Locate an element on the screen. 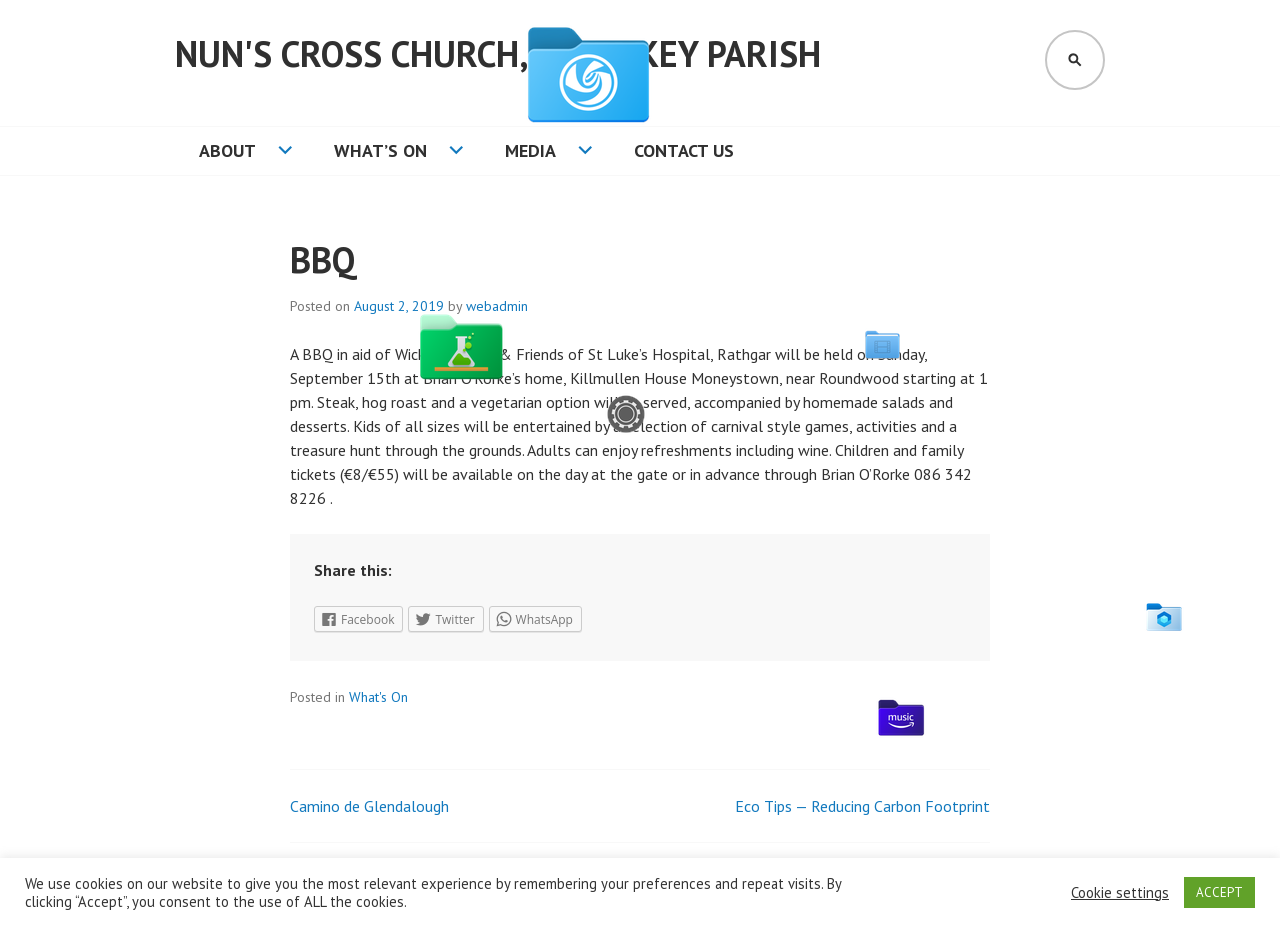 The width and height of the screenshot is (1280, 927). open your movies folder is located at coordinates (882, 344).